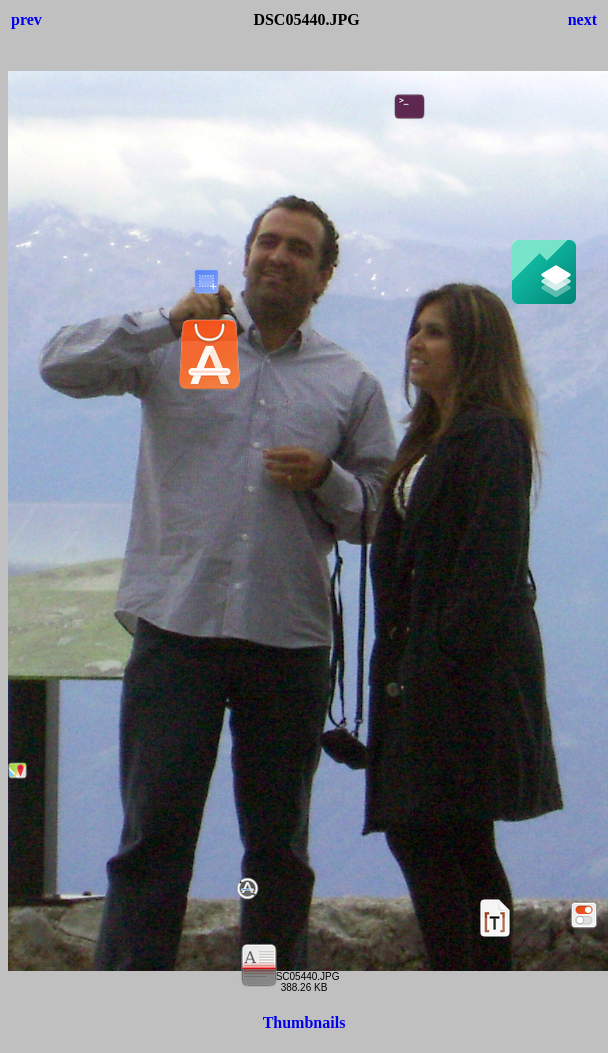  Describe the element at coordinates (206, 281) in the screenshot. I see `take a screenshot` at that location.